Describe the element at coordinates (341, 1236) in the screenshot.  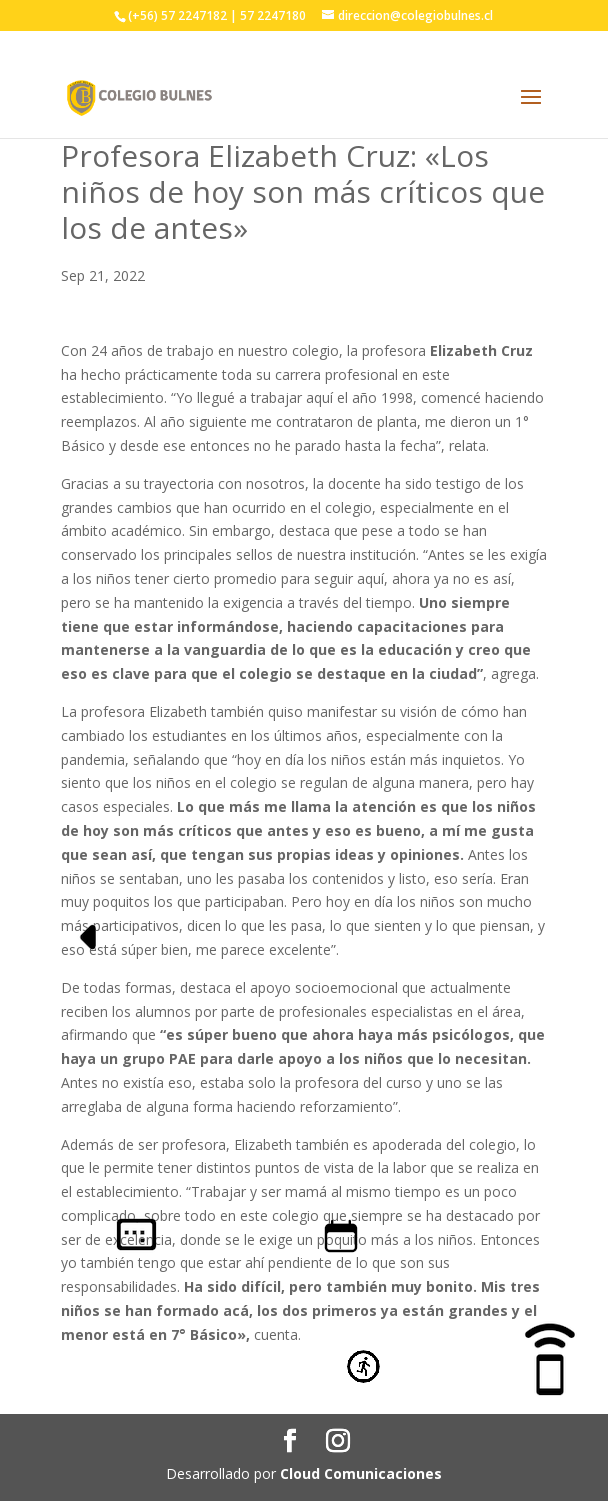
I see `view calendar or schedule` at that location.